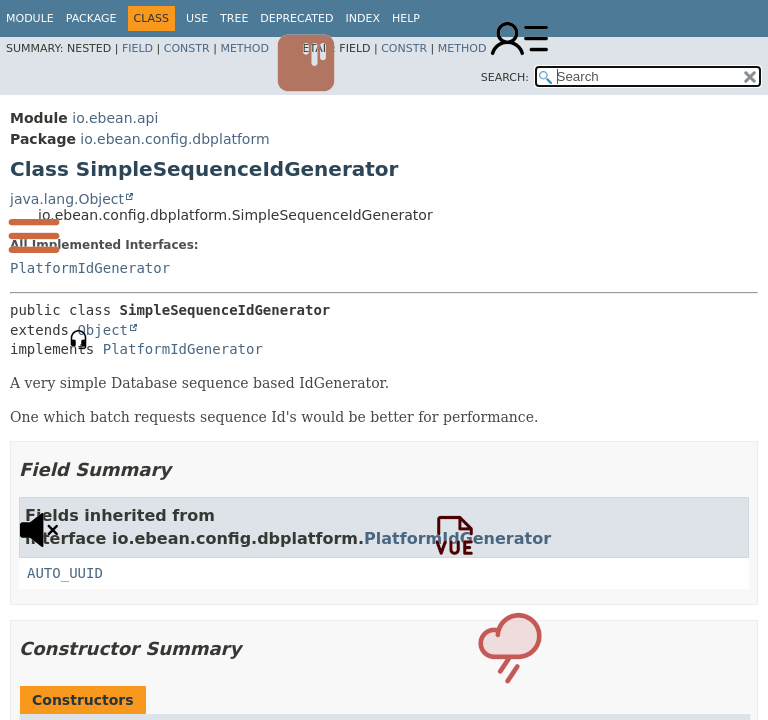  I want to click on contact customer support, so click(78, 339).